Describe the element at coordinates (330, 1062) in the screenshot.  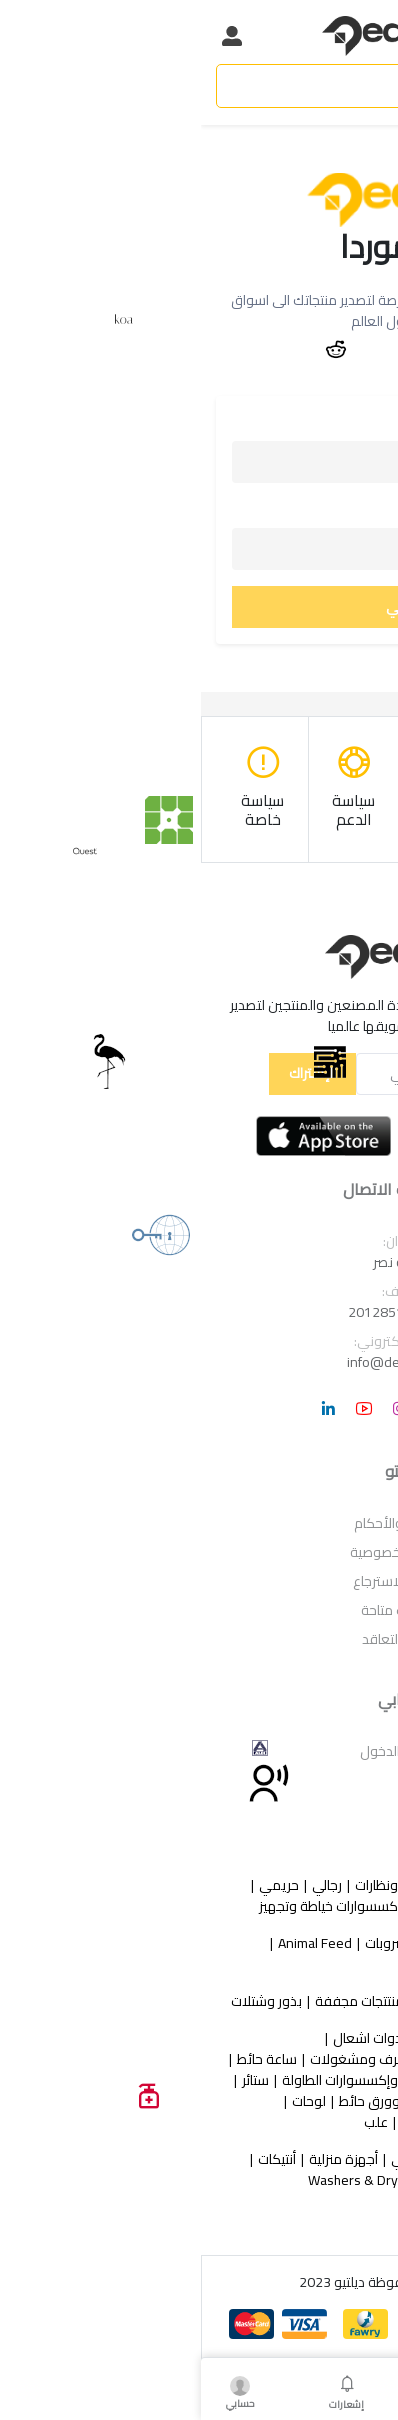
I see `multisim circuit simulation software logo` at that location.